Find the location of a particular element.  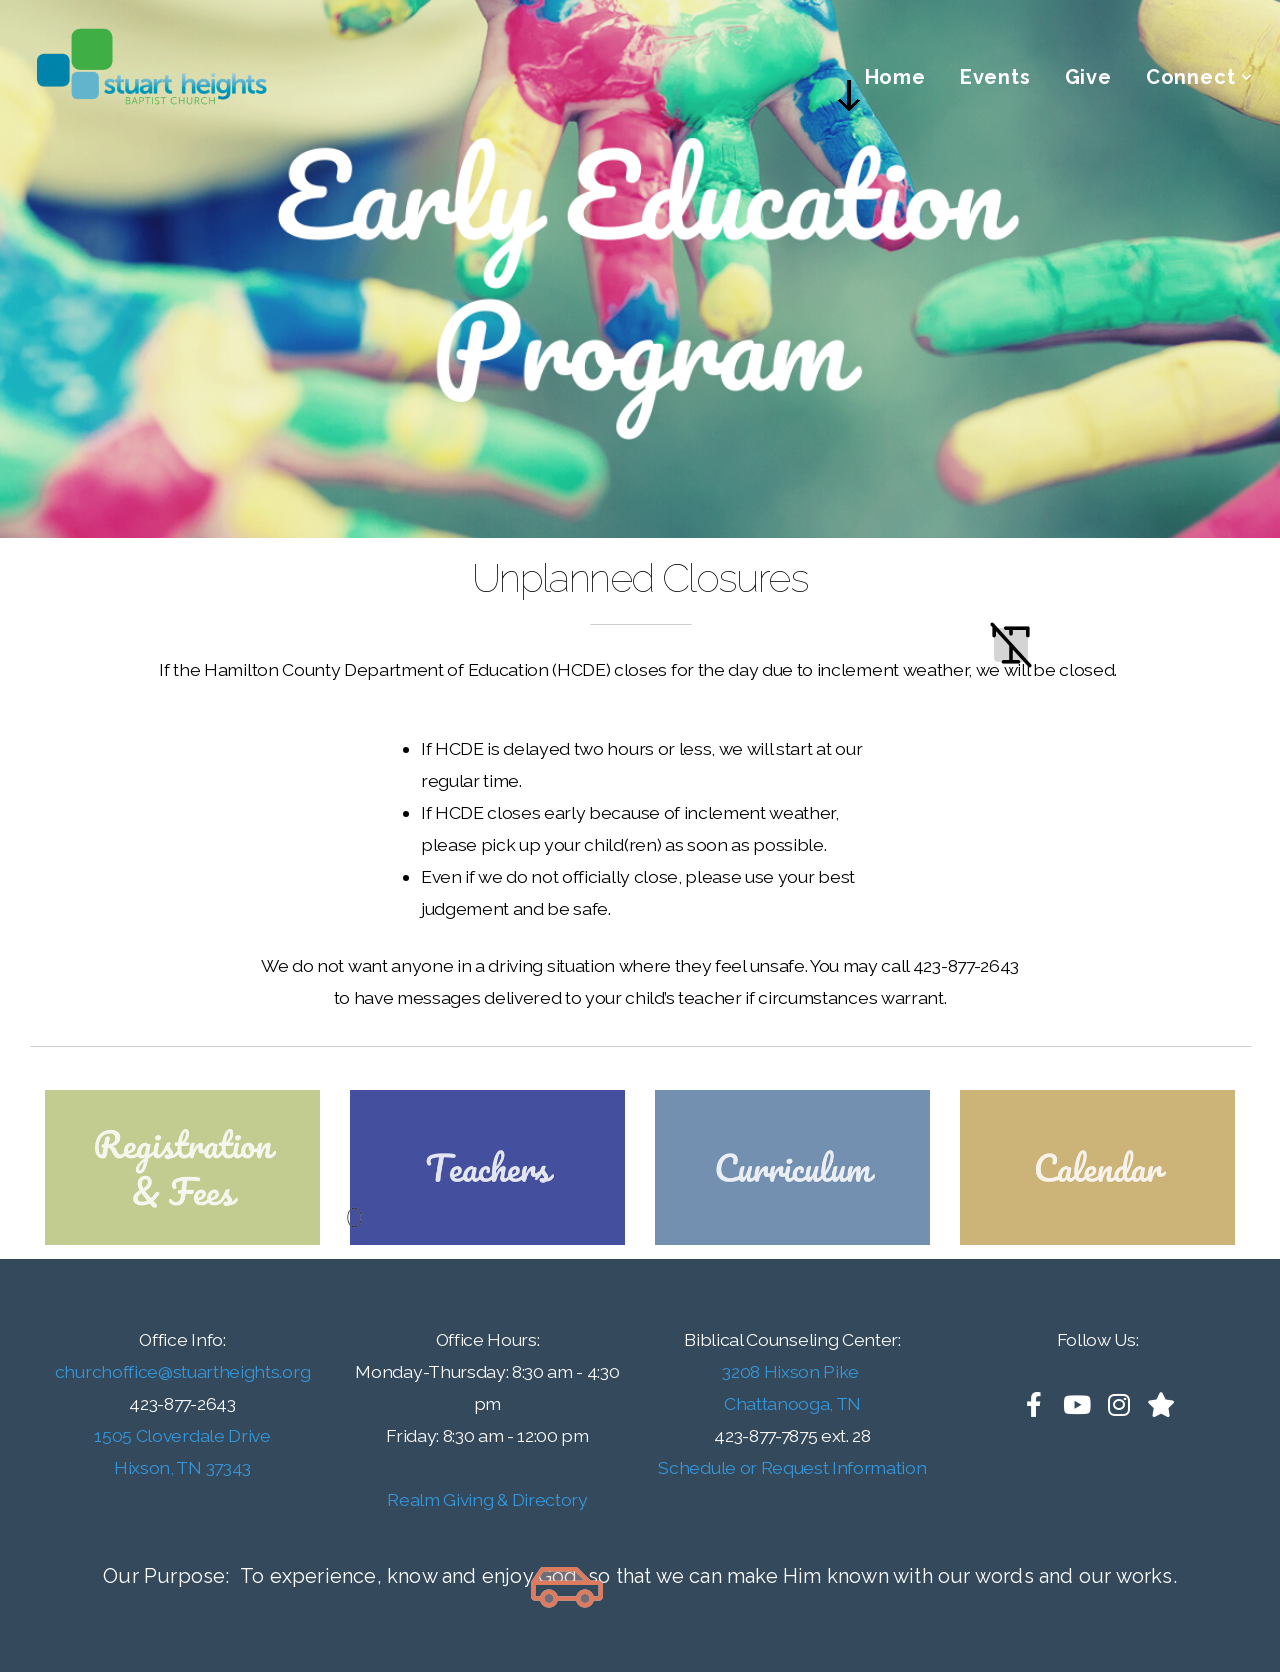

represents the number zero in a numeric input or display is located at coordinates (354, 1217).